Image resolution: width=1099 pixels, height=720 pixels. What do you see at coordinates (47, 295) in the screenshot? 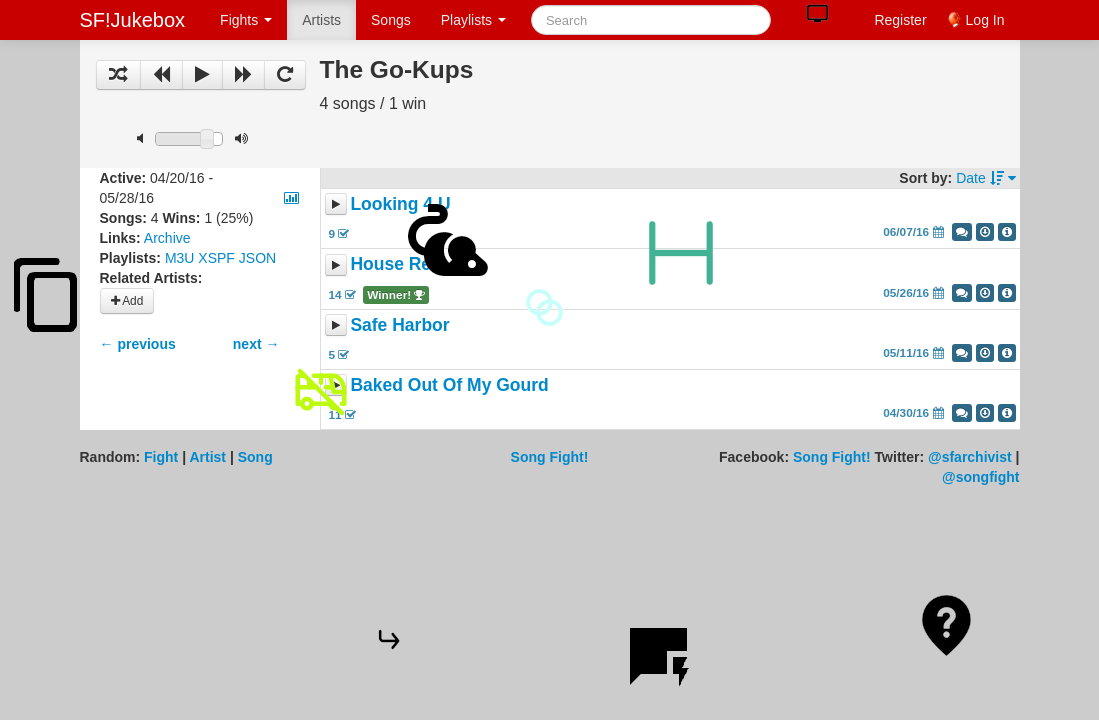
I see `copy to clipboard` at bounding box center [47, 295].